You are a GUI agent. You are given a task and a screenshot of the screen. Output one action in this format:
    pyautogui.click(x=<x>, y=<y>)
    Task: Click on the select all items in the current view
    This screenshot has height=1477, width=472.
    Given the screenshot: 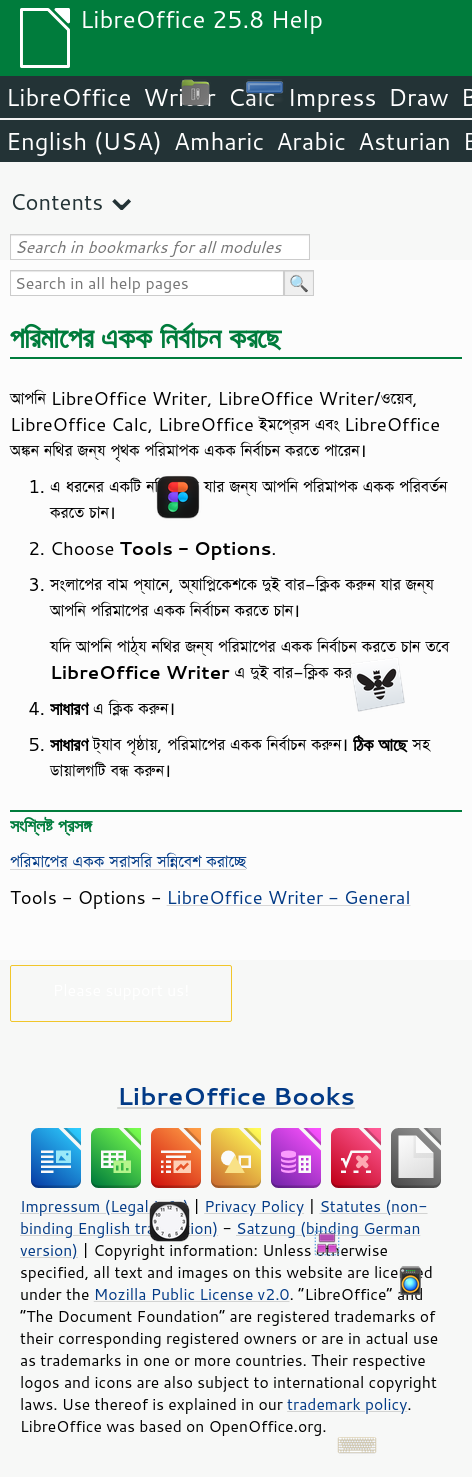 What is the action you would take?
    pyautogui.click(x=327, y=1243)
    